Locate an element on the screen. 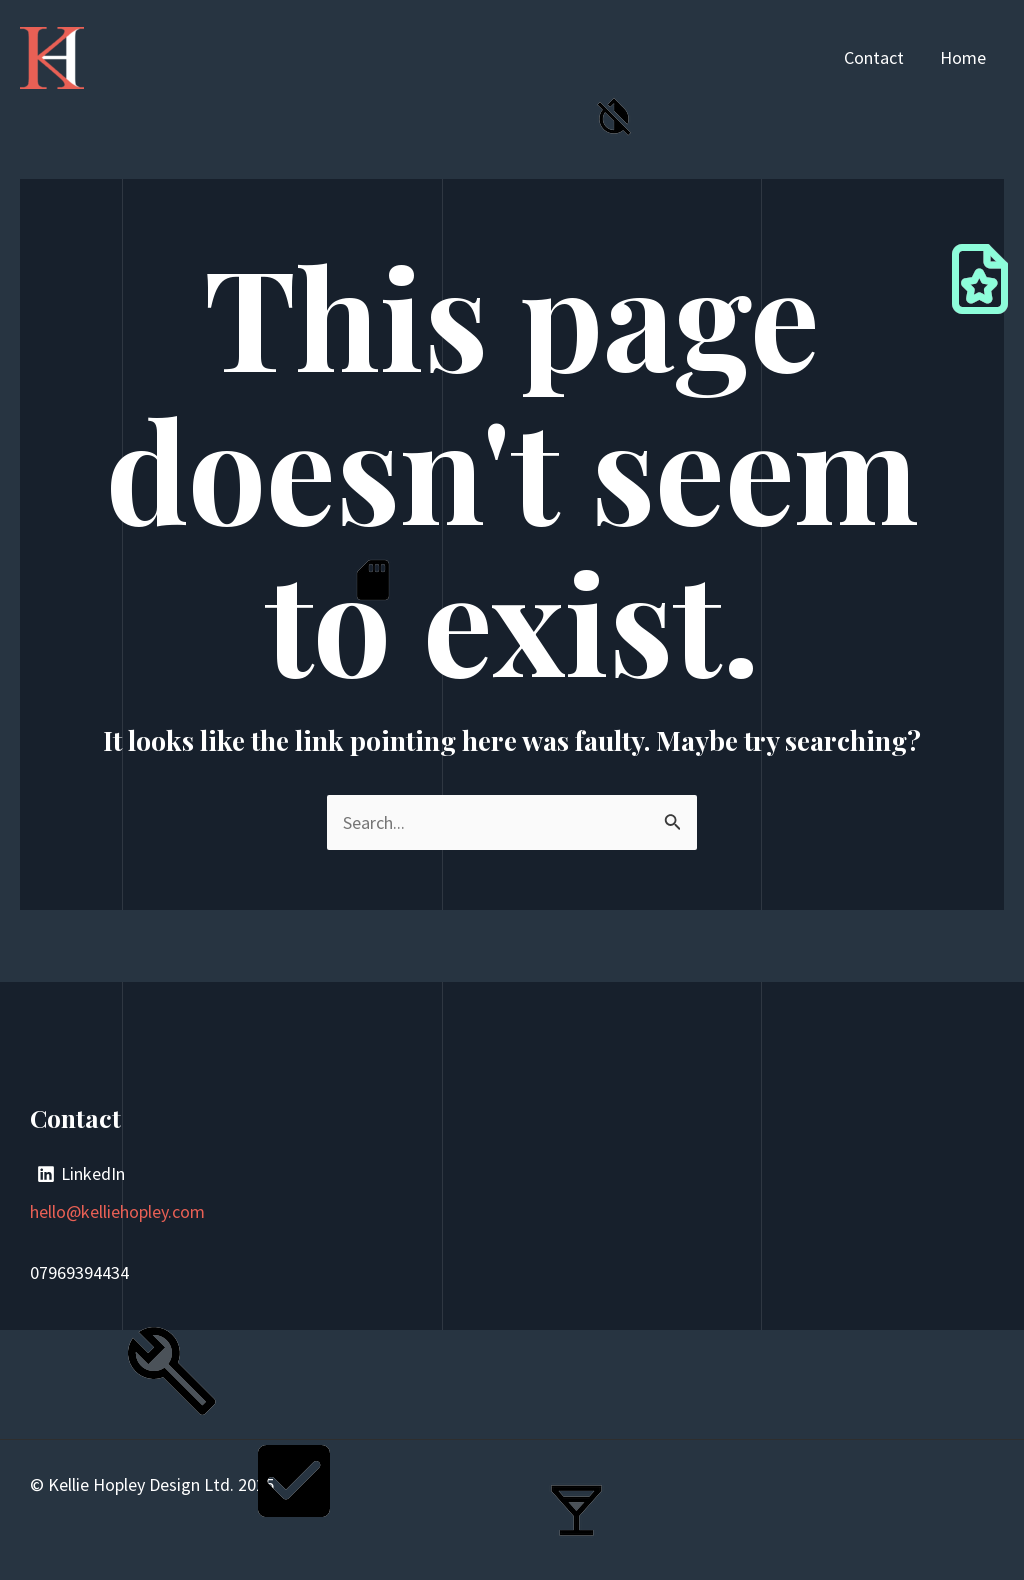 The height and width of the screenshot is (1580, 1024). a selected or checked option is located at coordinates (294, 1481).